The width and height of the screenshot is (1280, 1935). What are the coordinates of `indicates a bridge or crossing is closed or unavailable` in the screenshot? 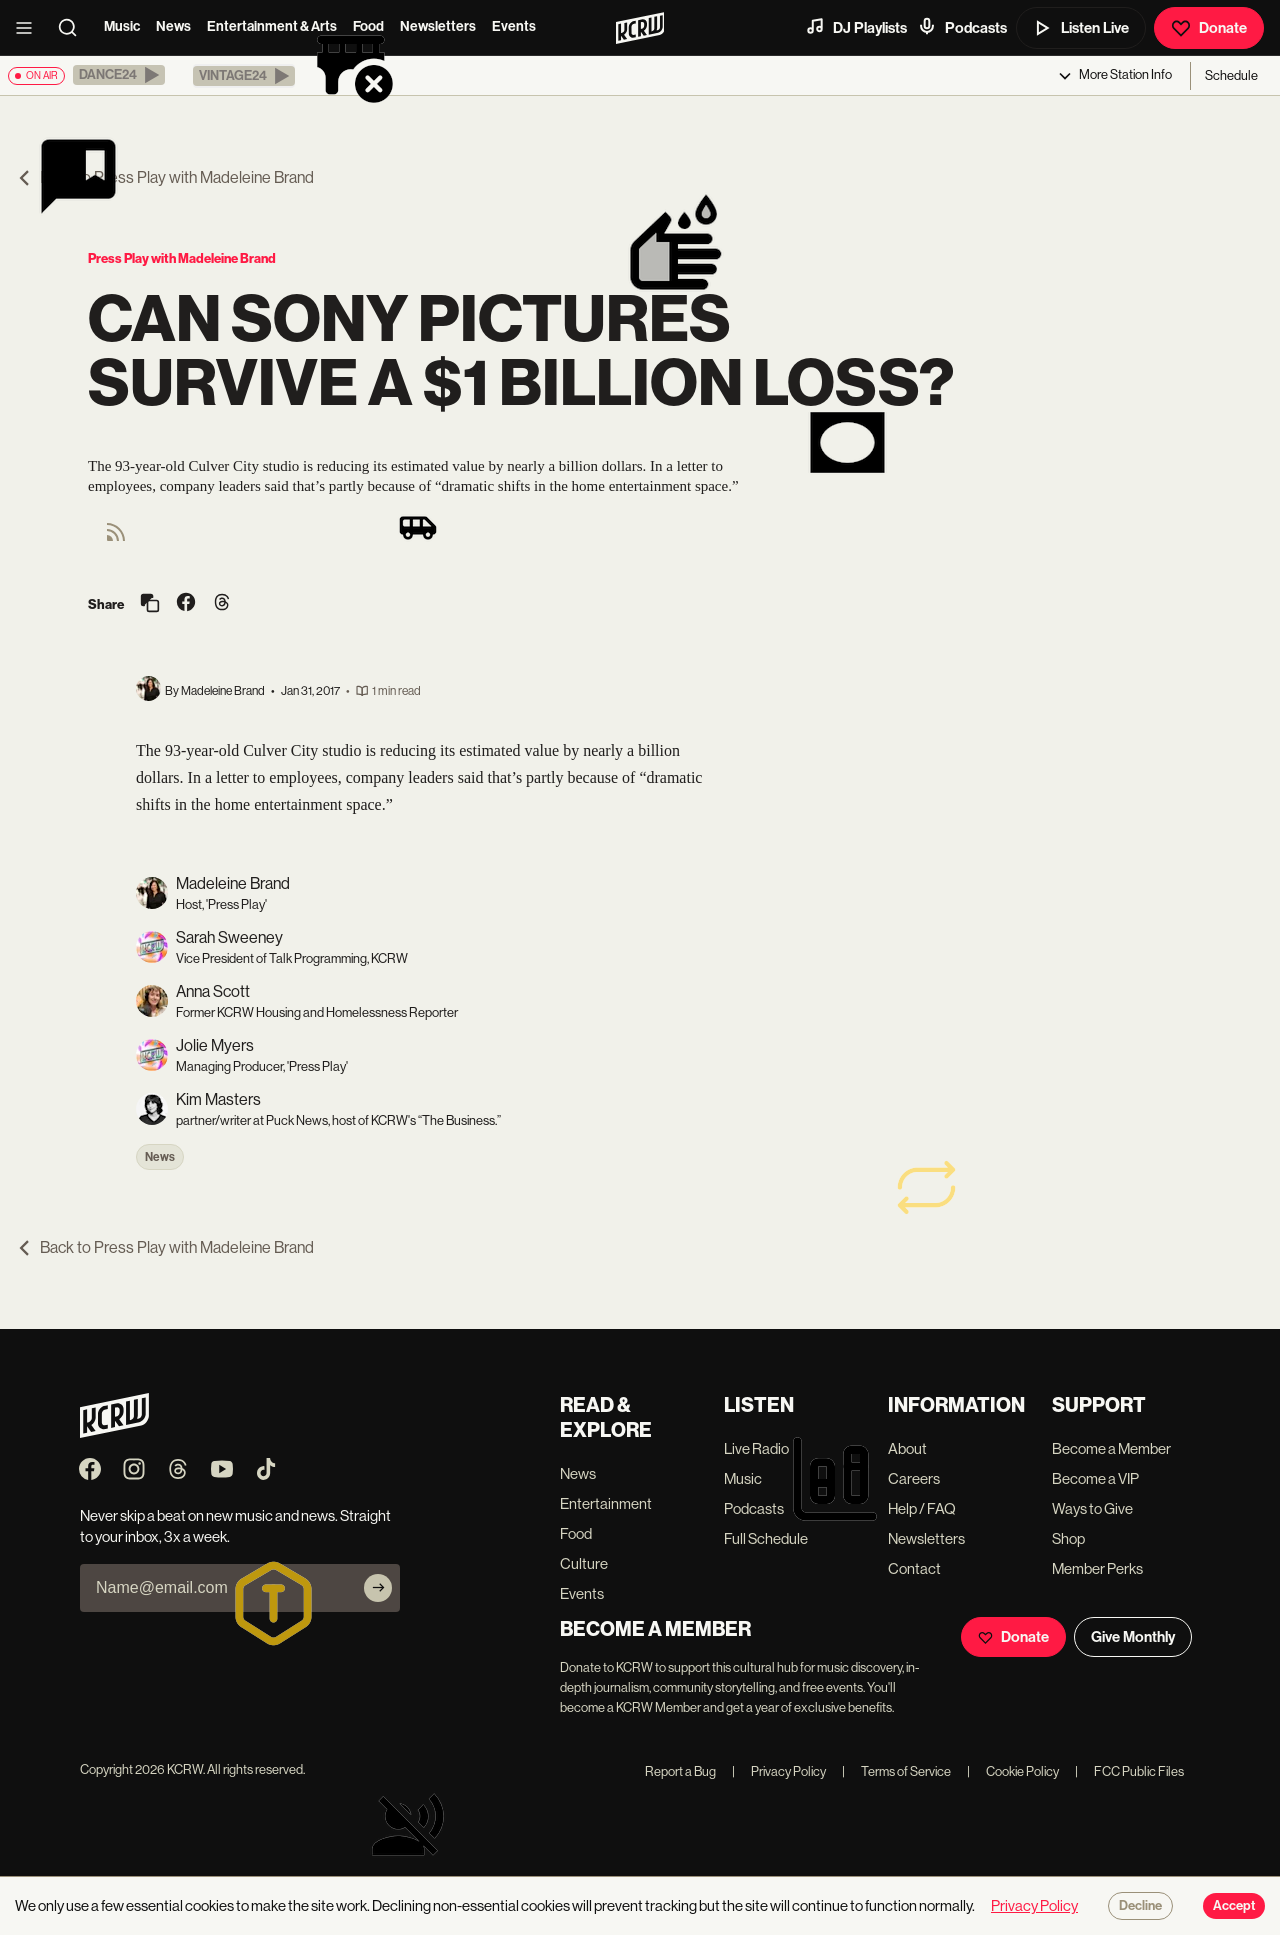 It's located at (355, 65).